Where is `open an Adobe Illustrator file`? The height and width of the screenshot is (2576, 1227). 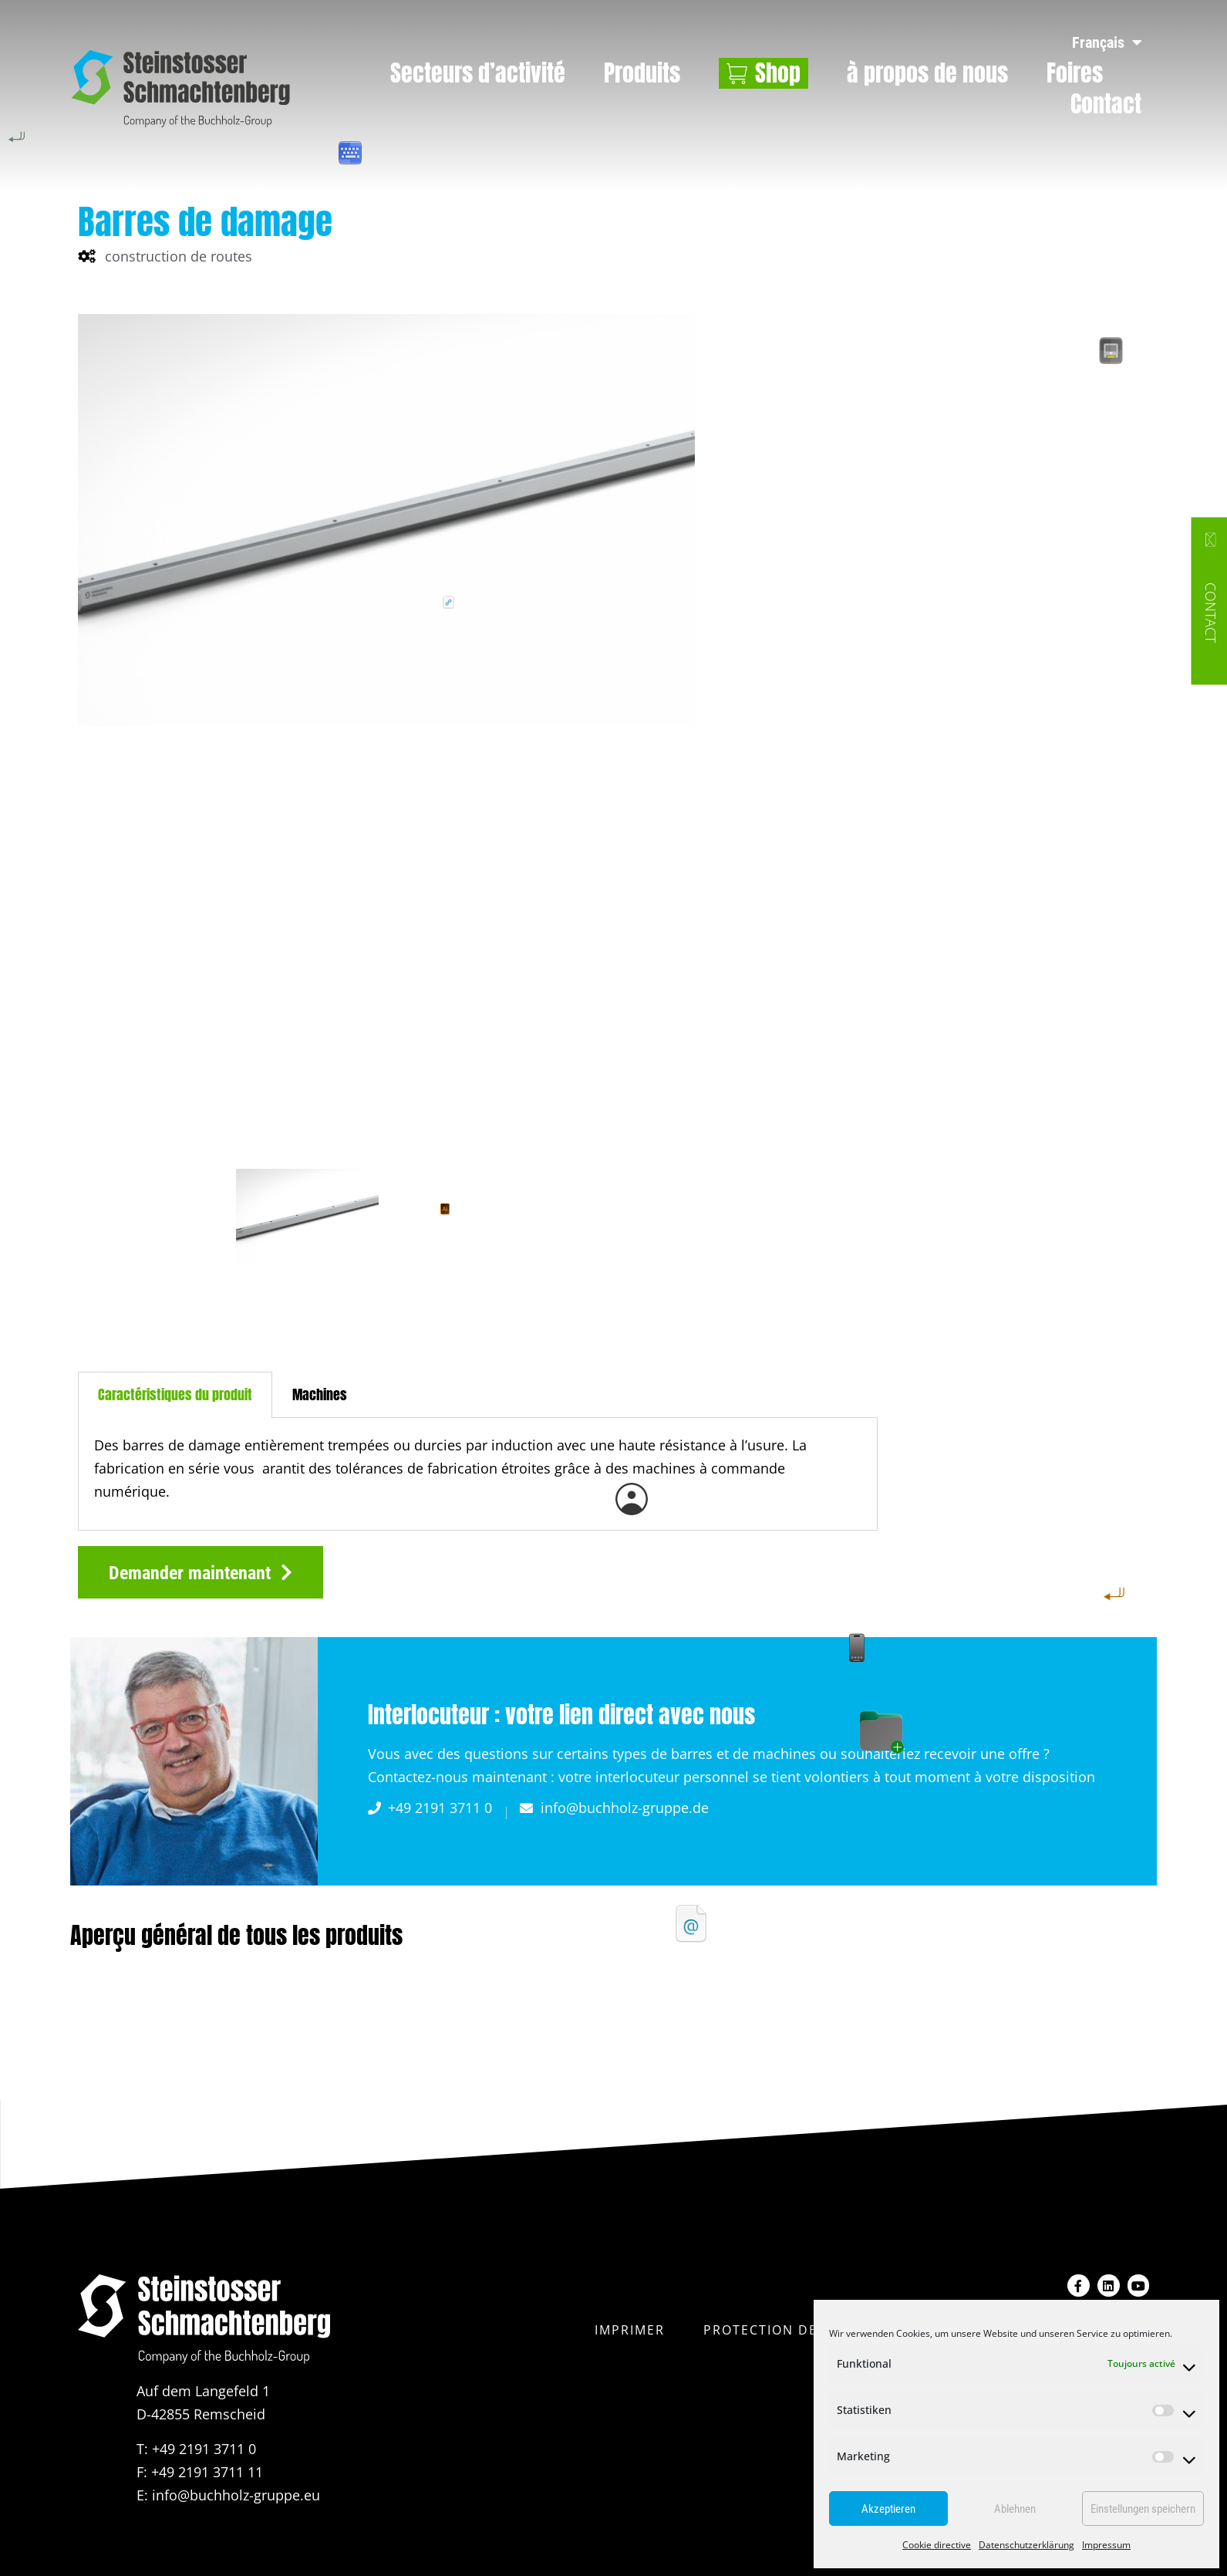 open an Adobe Illustrator file is located at coordinates (445, 1209).